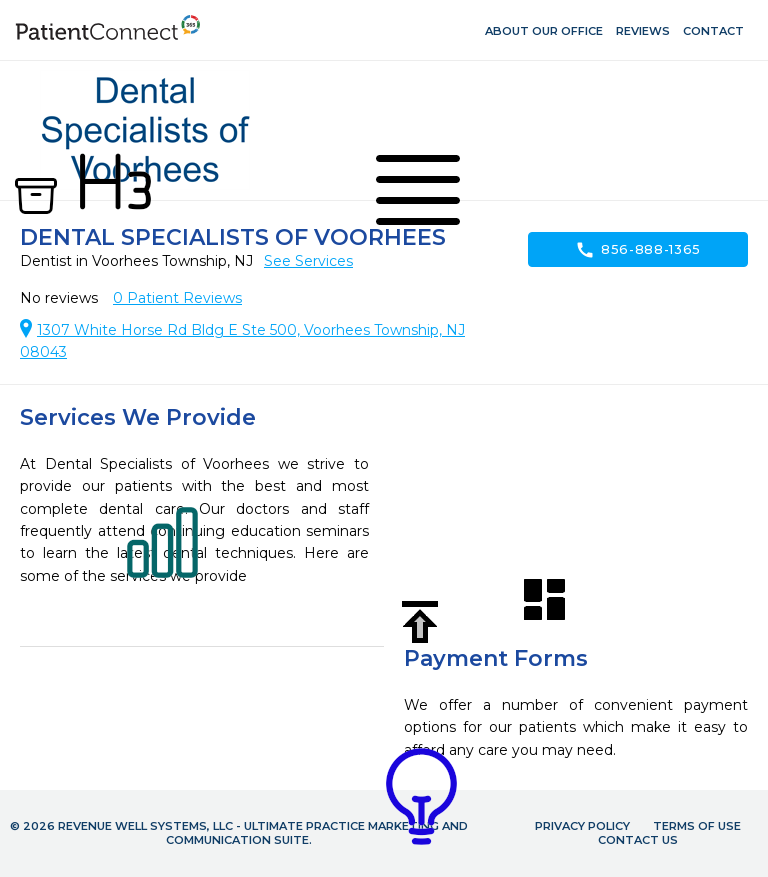 This screenshot has height=877, width=768. Describe the element at coordinates (421, 796) in the screenshot. I see `view tips or suggestions` at that location.